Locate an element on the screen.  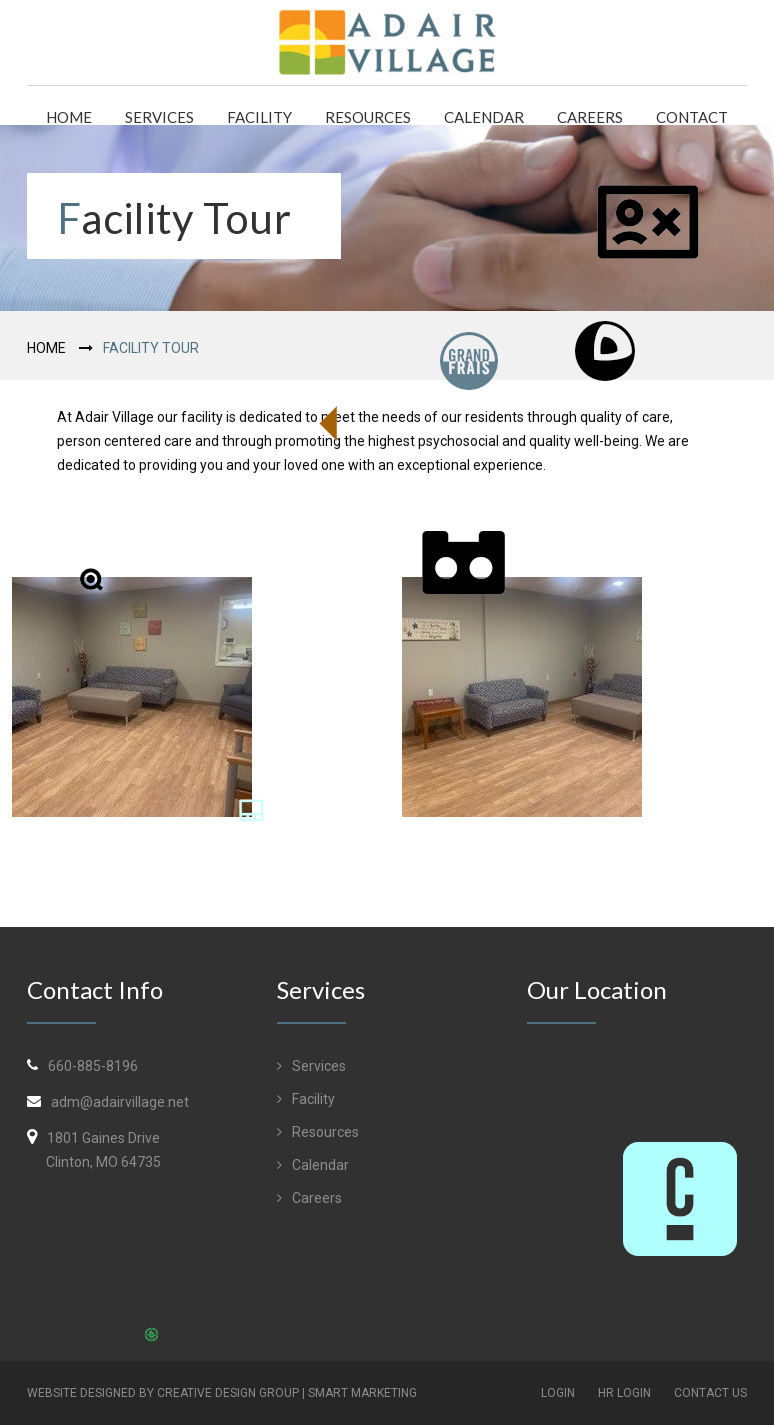
navigate to the previous item is located at coordinates (332, 423).